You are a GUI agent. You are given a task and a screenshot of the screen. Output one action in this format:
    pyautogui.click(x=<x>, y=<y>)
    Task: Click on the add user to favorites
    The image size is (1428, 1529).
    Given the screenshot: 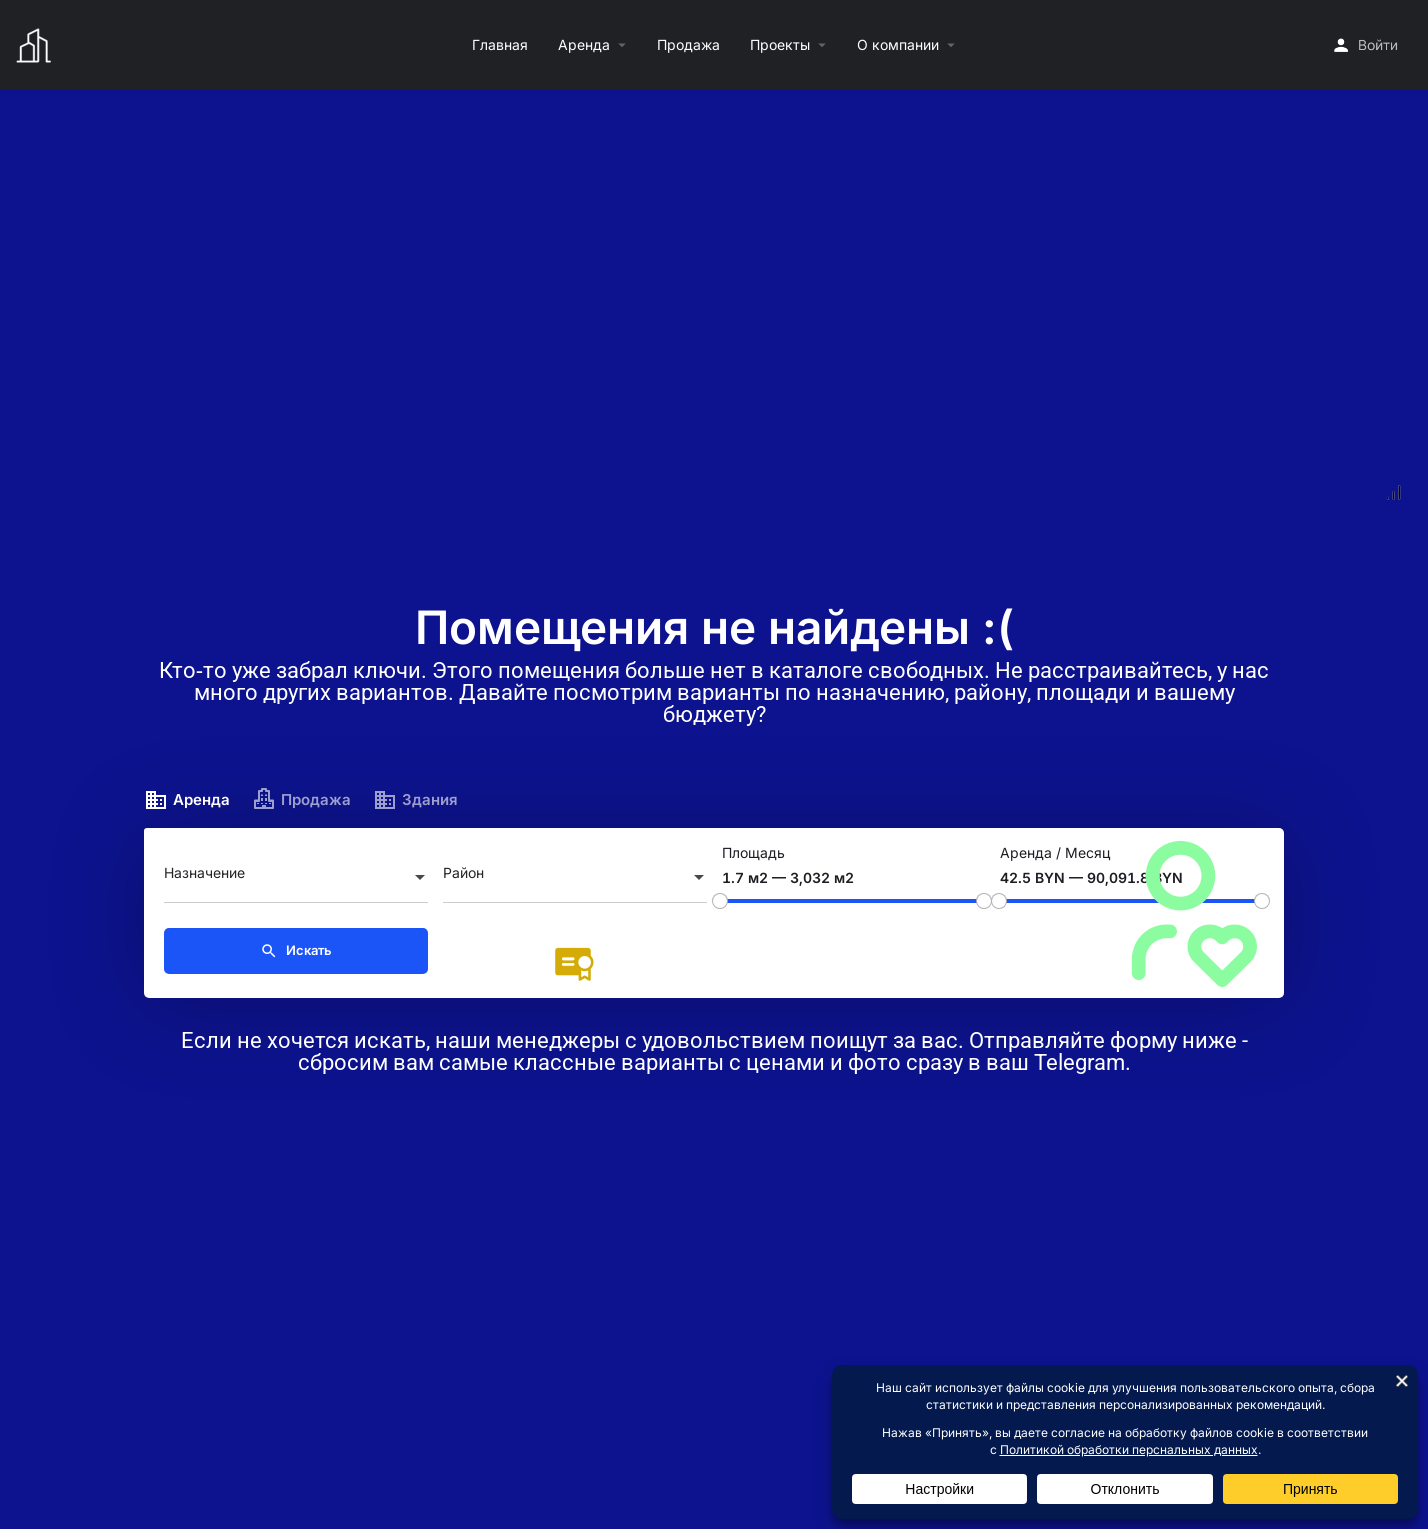 What is the action you would take?
    pyautogui.click(x=1180, y=910)
    